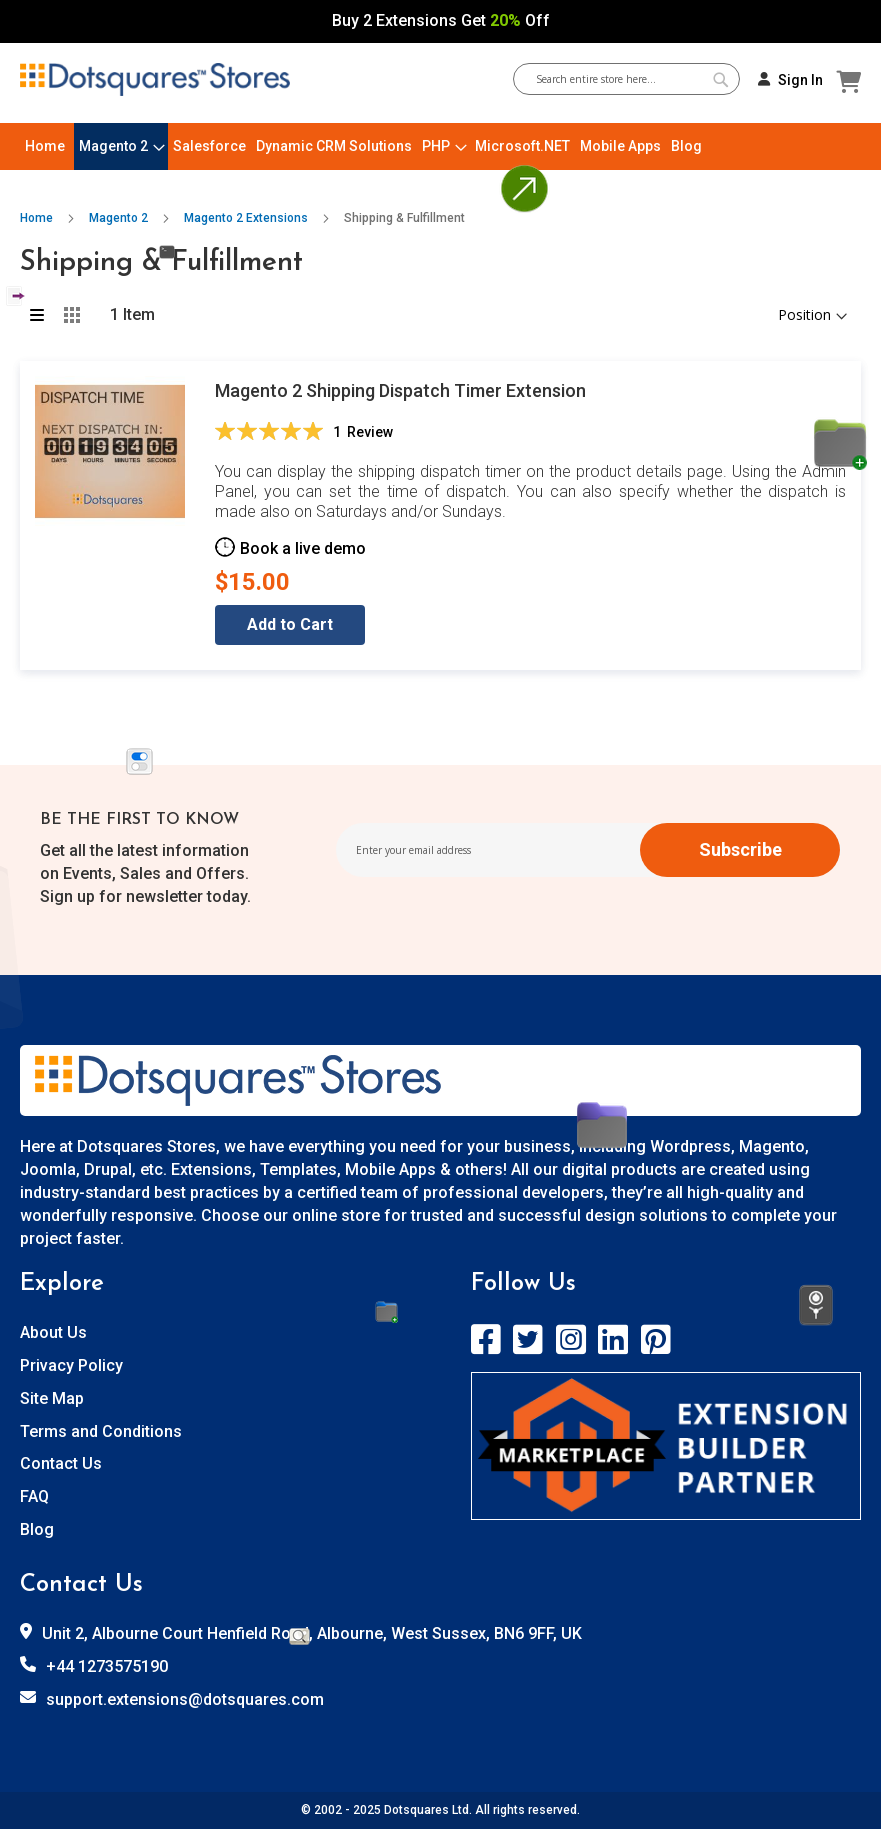 Image resolution: width=881 pixels, height=1829 pixels. What do you see at coordinates (299, 1636) in the screenshot?
I see `open the photo viewer application` at bounding box center [299, 1636].